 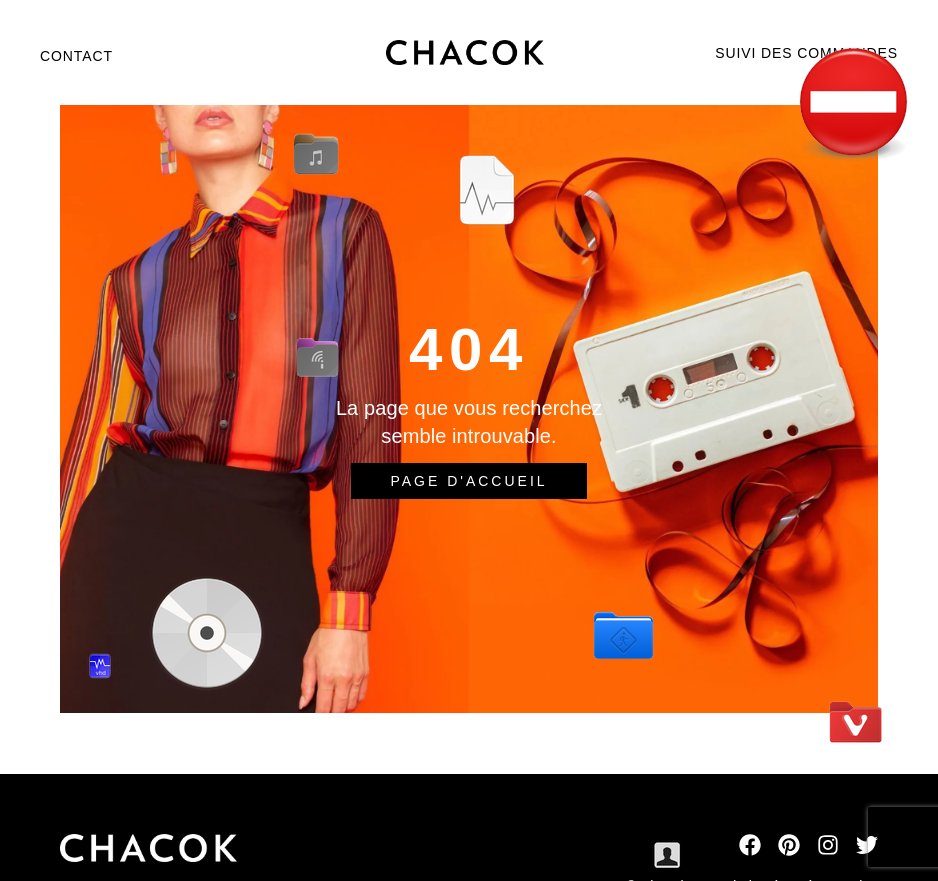 I want to click on view system log file, so click(x=487, y=190).